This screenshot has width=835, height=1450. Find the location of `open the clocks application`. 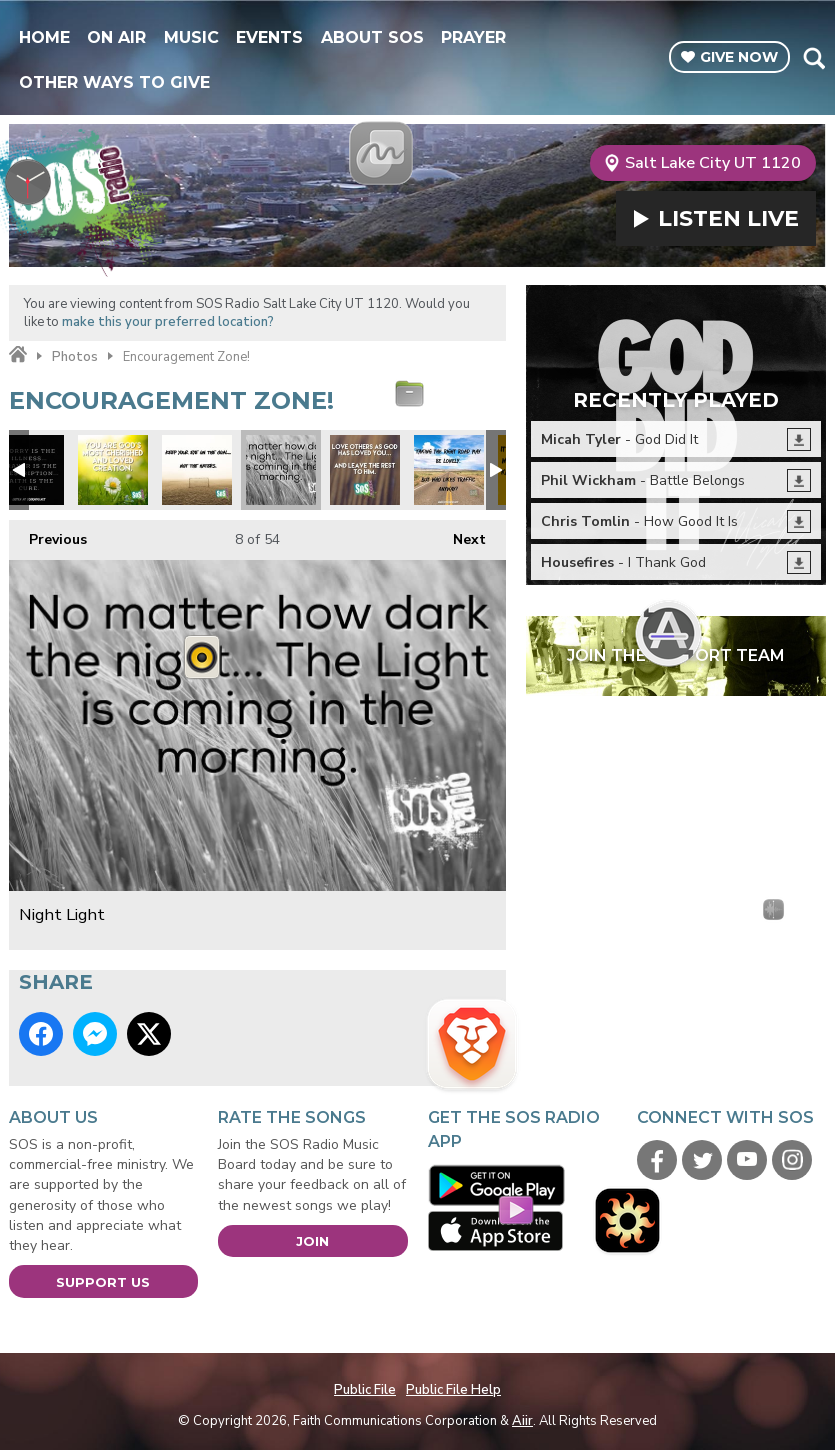

open the clocks application is located at coordinates (28, 182).